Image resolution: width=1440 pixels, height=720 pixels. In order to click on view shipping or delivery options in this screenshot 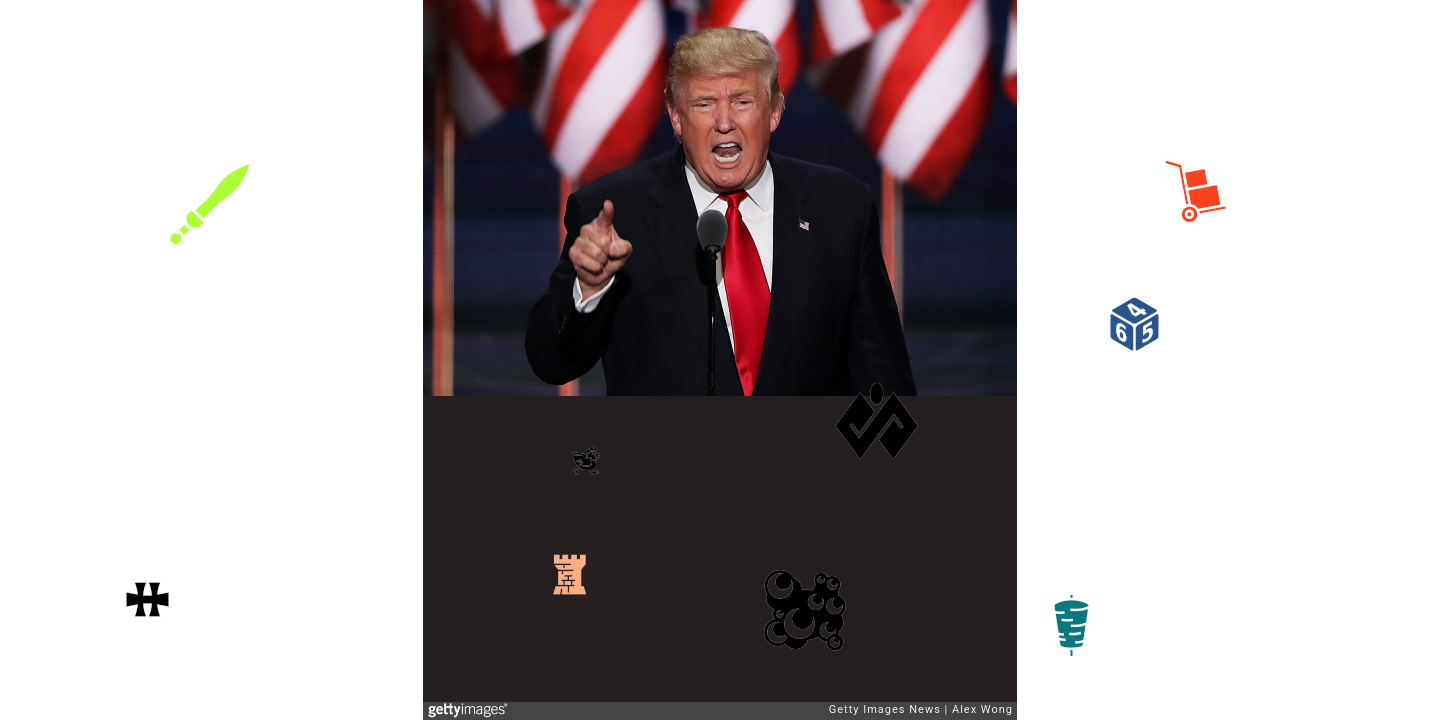, I will do `click(1197, 189)`.